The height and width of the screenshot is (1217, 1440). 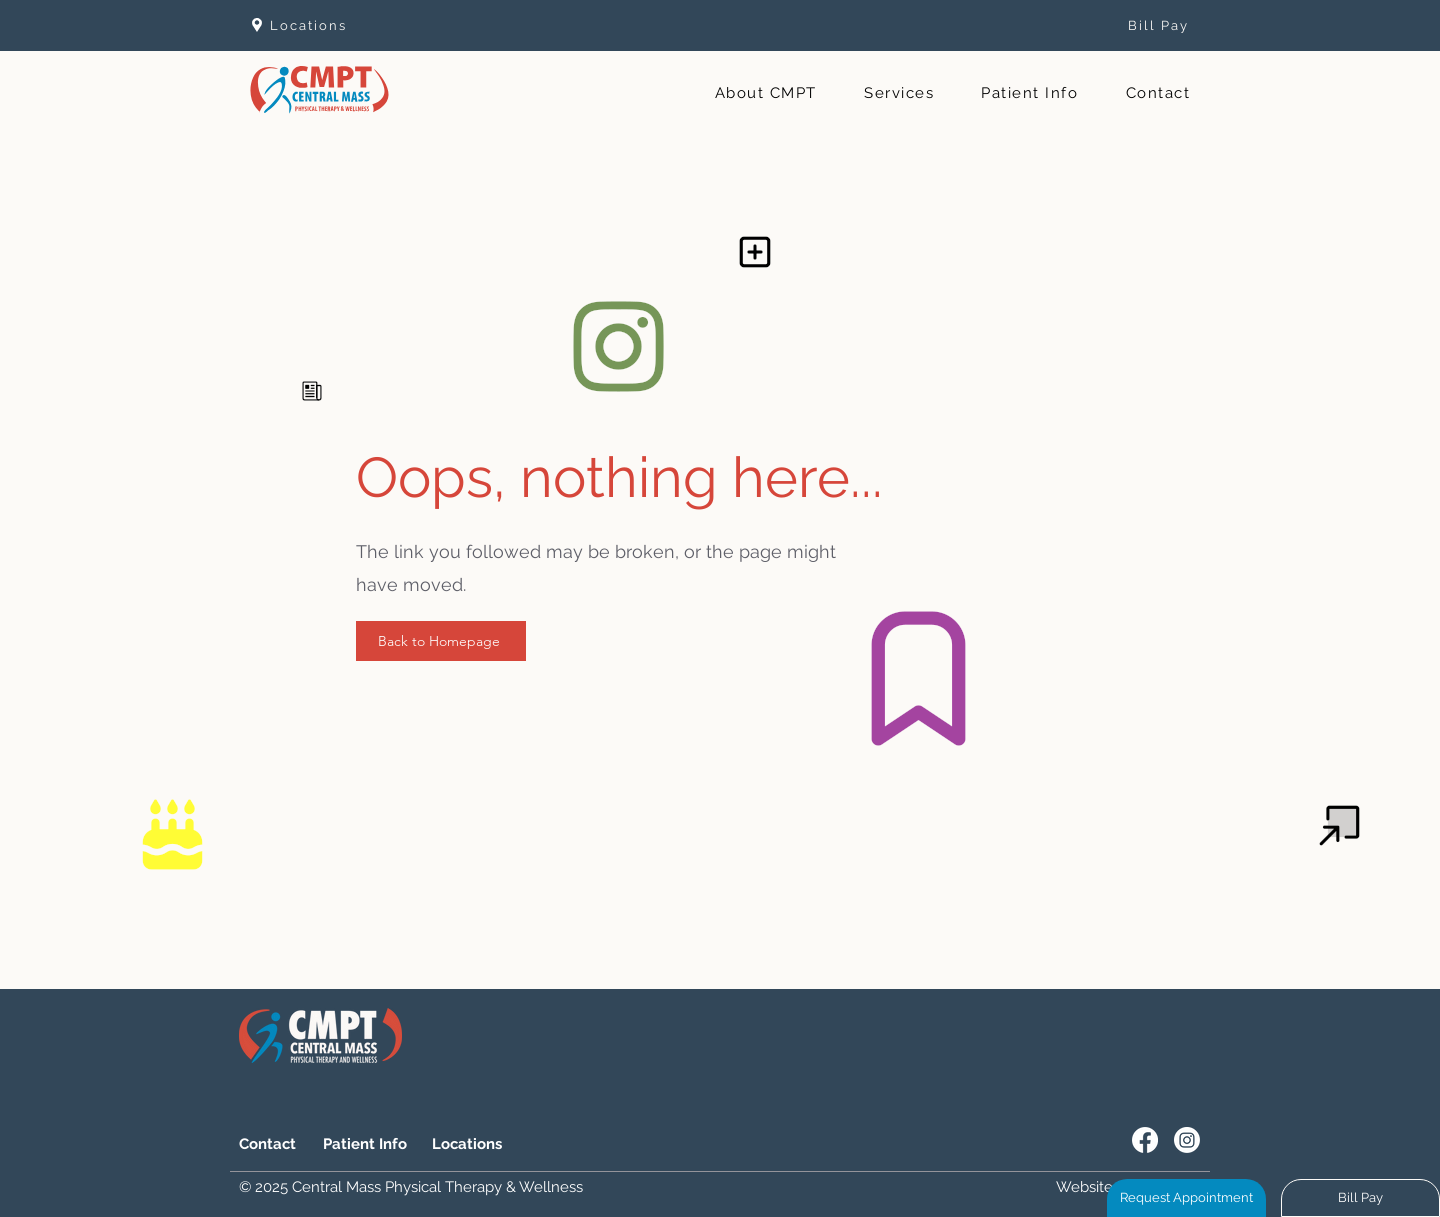 What do you see at coordinates (918, 678) in the screenshot?
I see `save this item for later` at bounding box center [918, 678].